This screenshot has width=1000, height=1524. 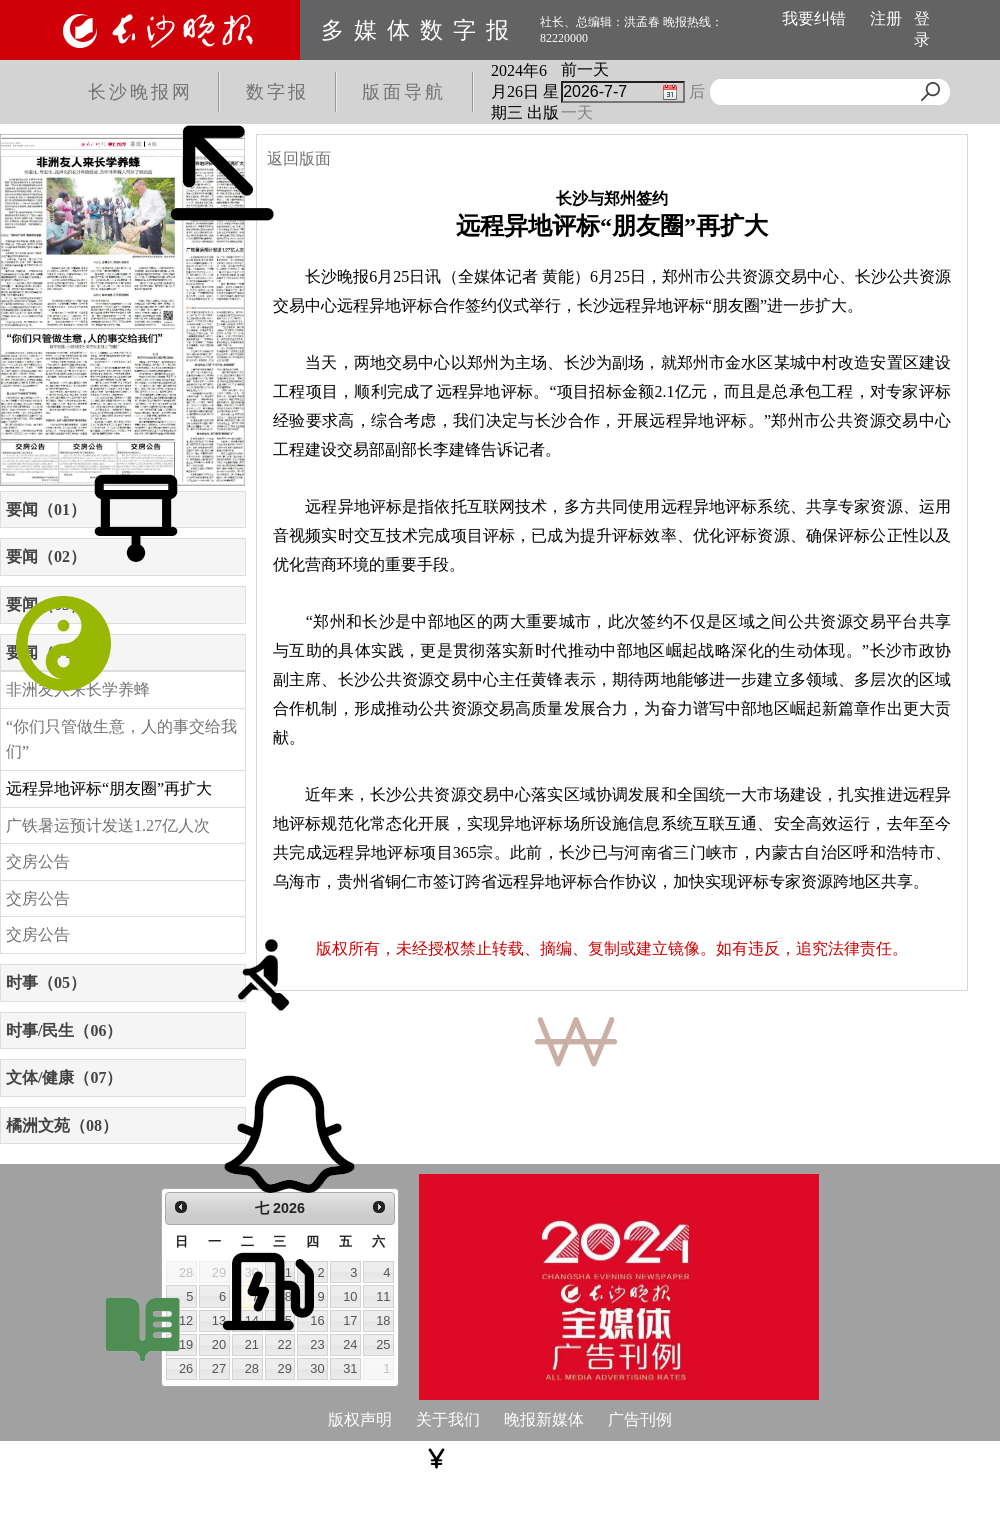 What do you see at coordinates (136, 513) in the screenshot?
I see `start a presentation or slideshow` at bounding box center [136, 513].